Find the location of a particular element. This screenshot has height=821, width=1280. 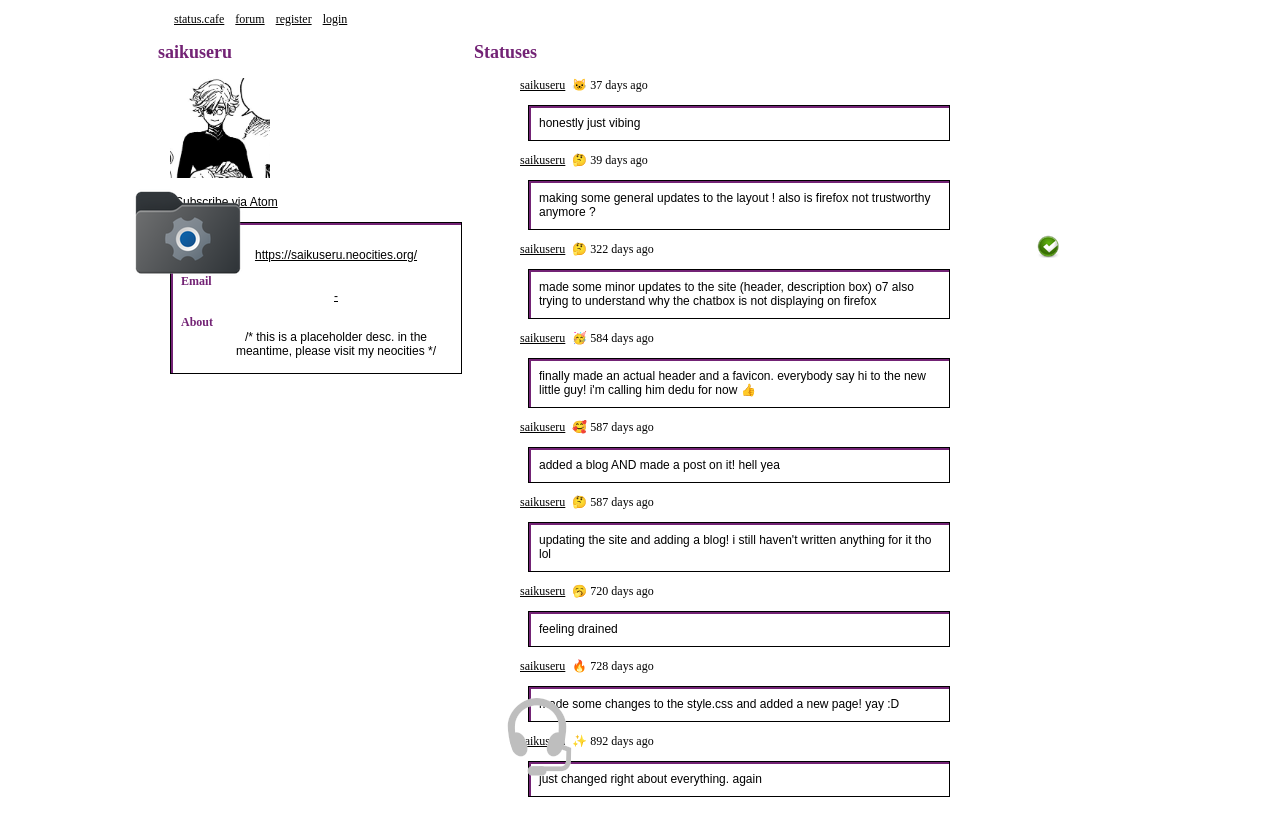

access audio or voice chat settings is located at coordinates (537, 737).